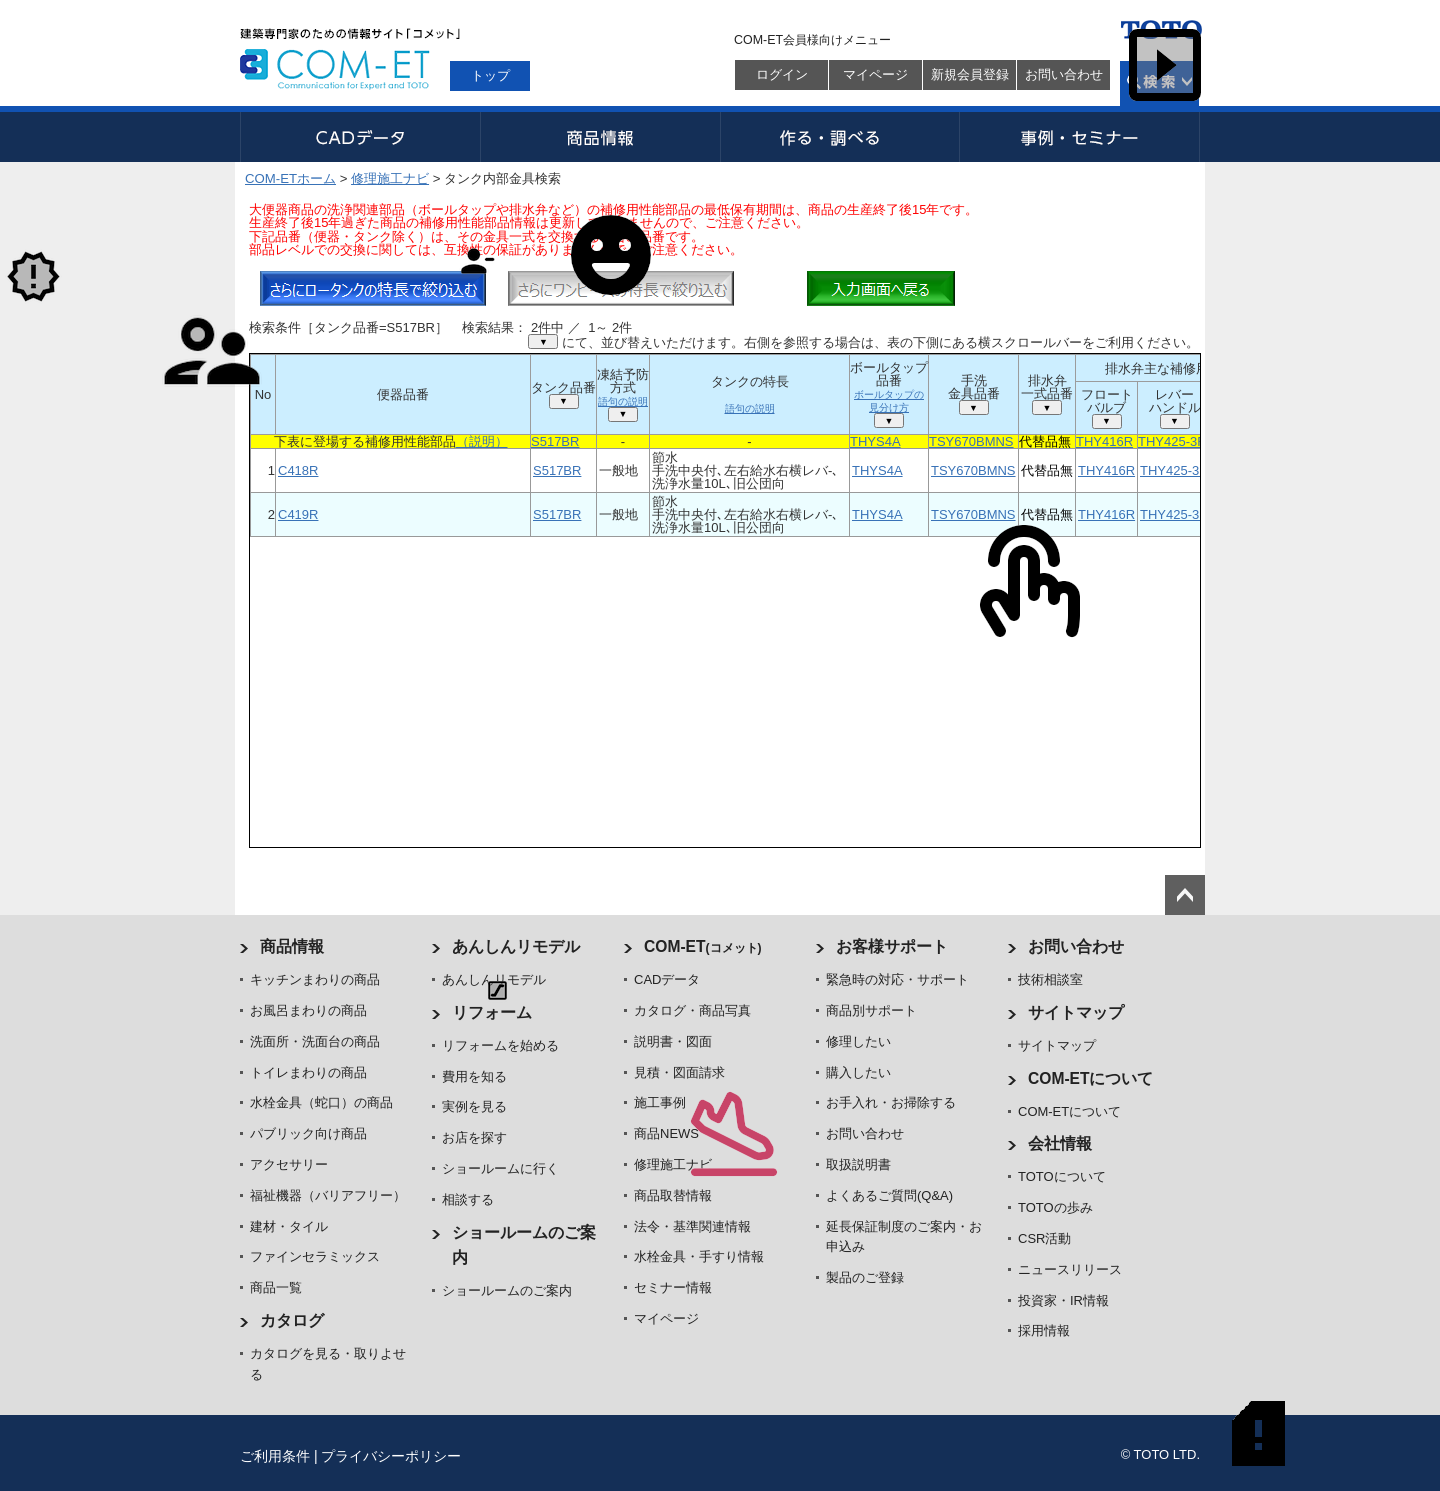 The width and height of the screenshot is (1440, 1491). I want to click on remove a contact or friend, so click(477, 261).